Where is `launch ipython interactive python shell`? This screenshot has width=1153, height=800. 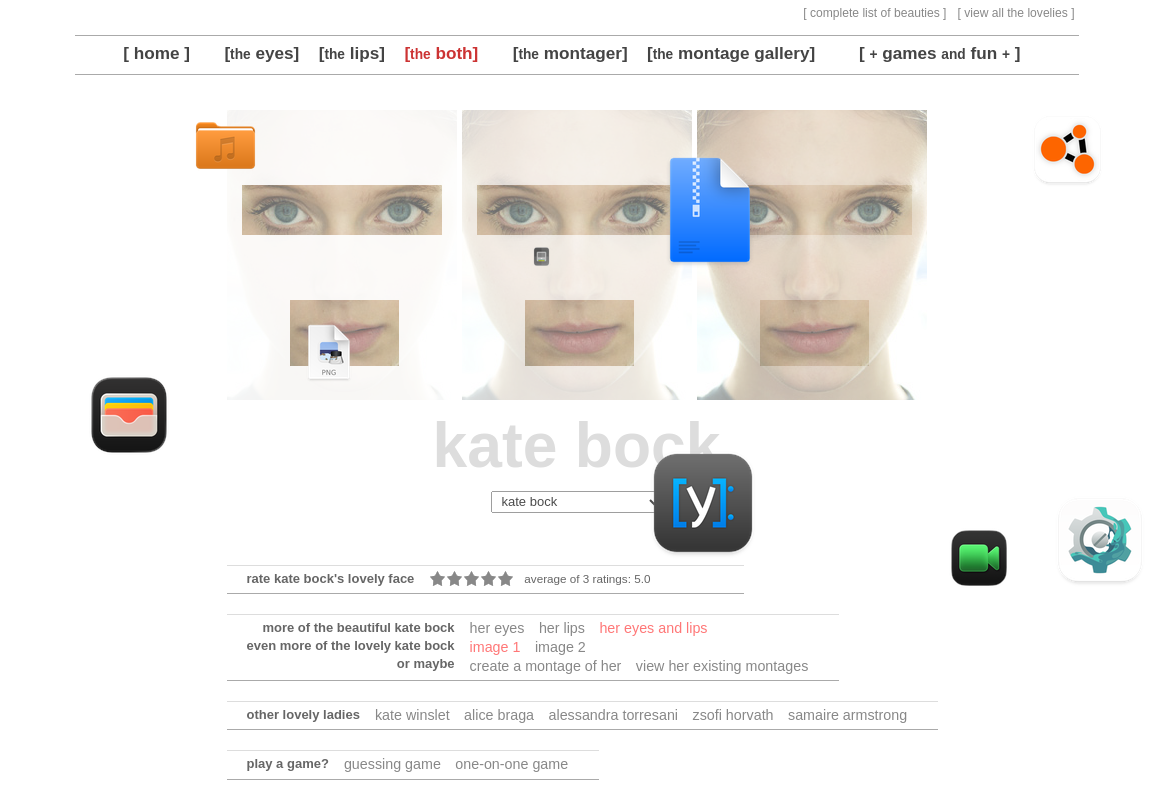
launch ipython interactive python shell is located at coordinates (703, 503).